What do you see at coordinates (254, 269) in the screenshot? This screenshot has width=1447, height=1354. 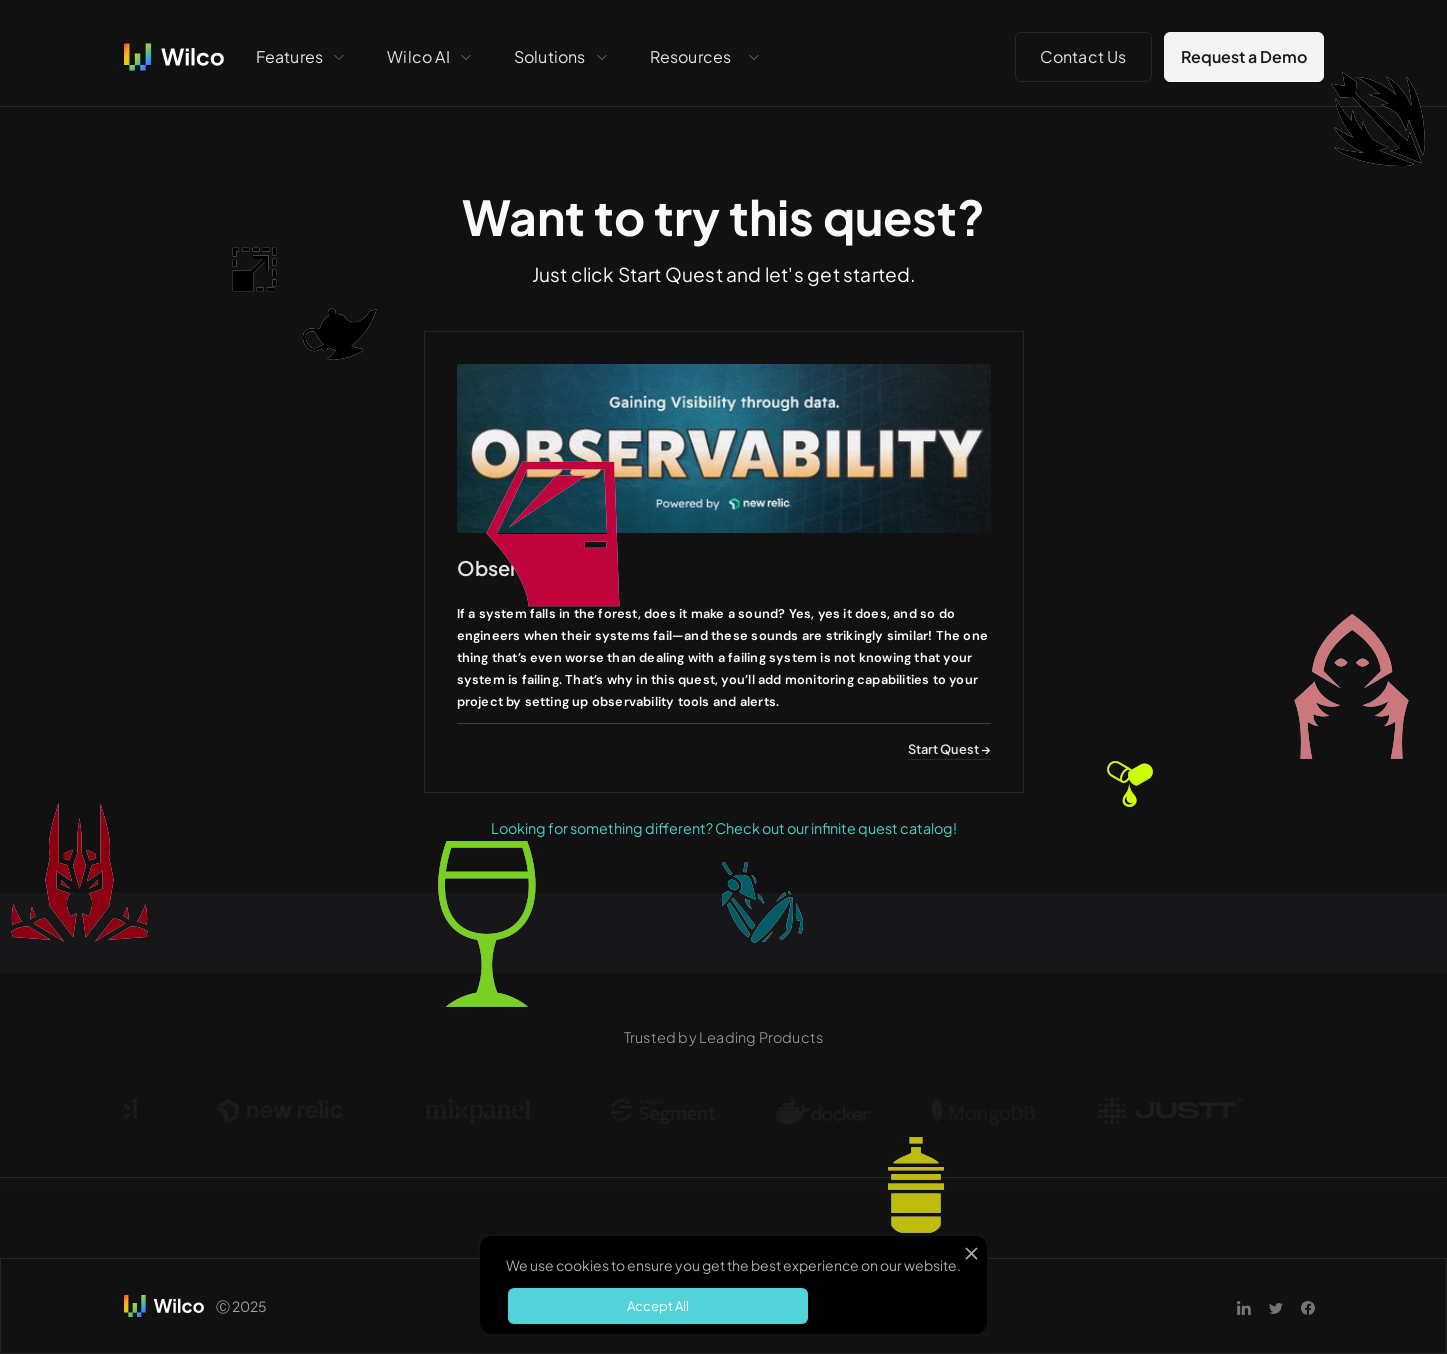 I see `resize an element or window` at bounding box center [254, 269].